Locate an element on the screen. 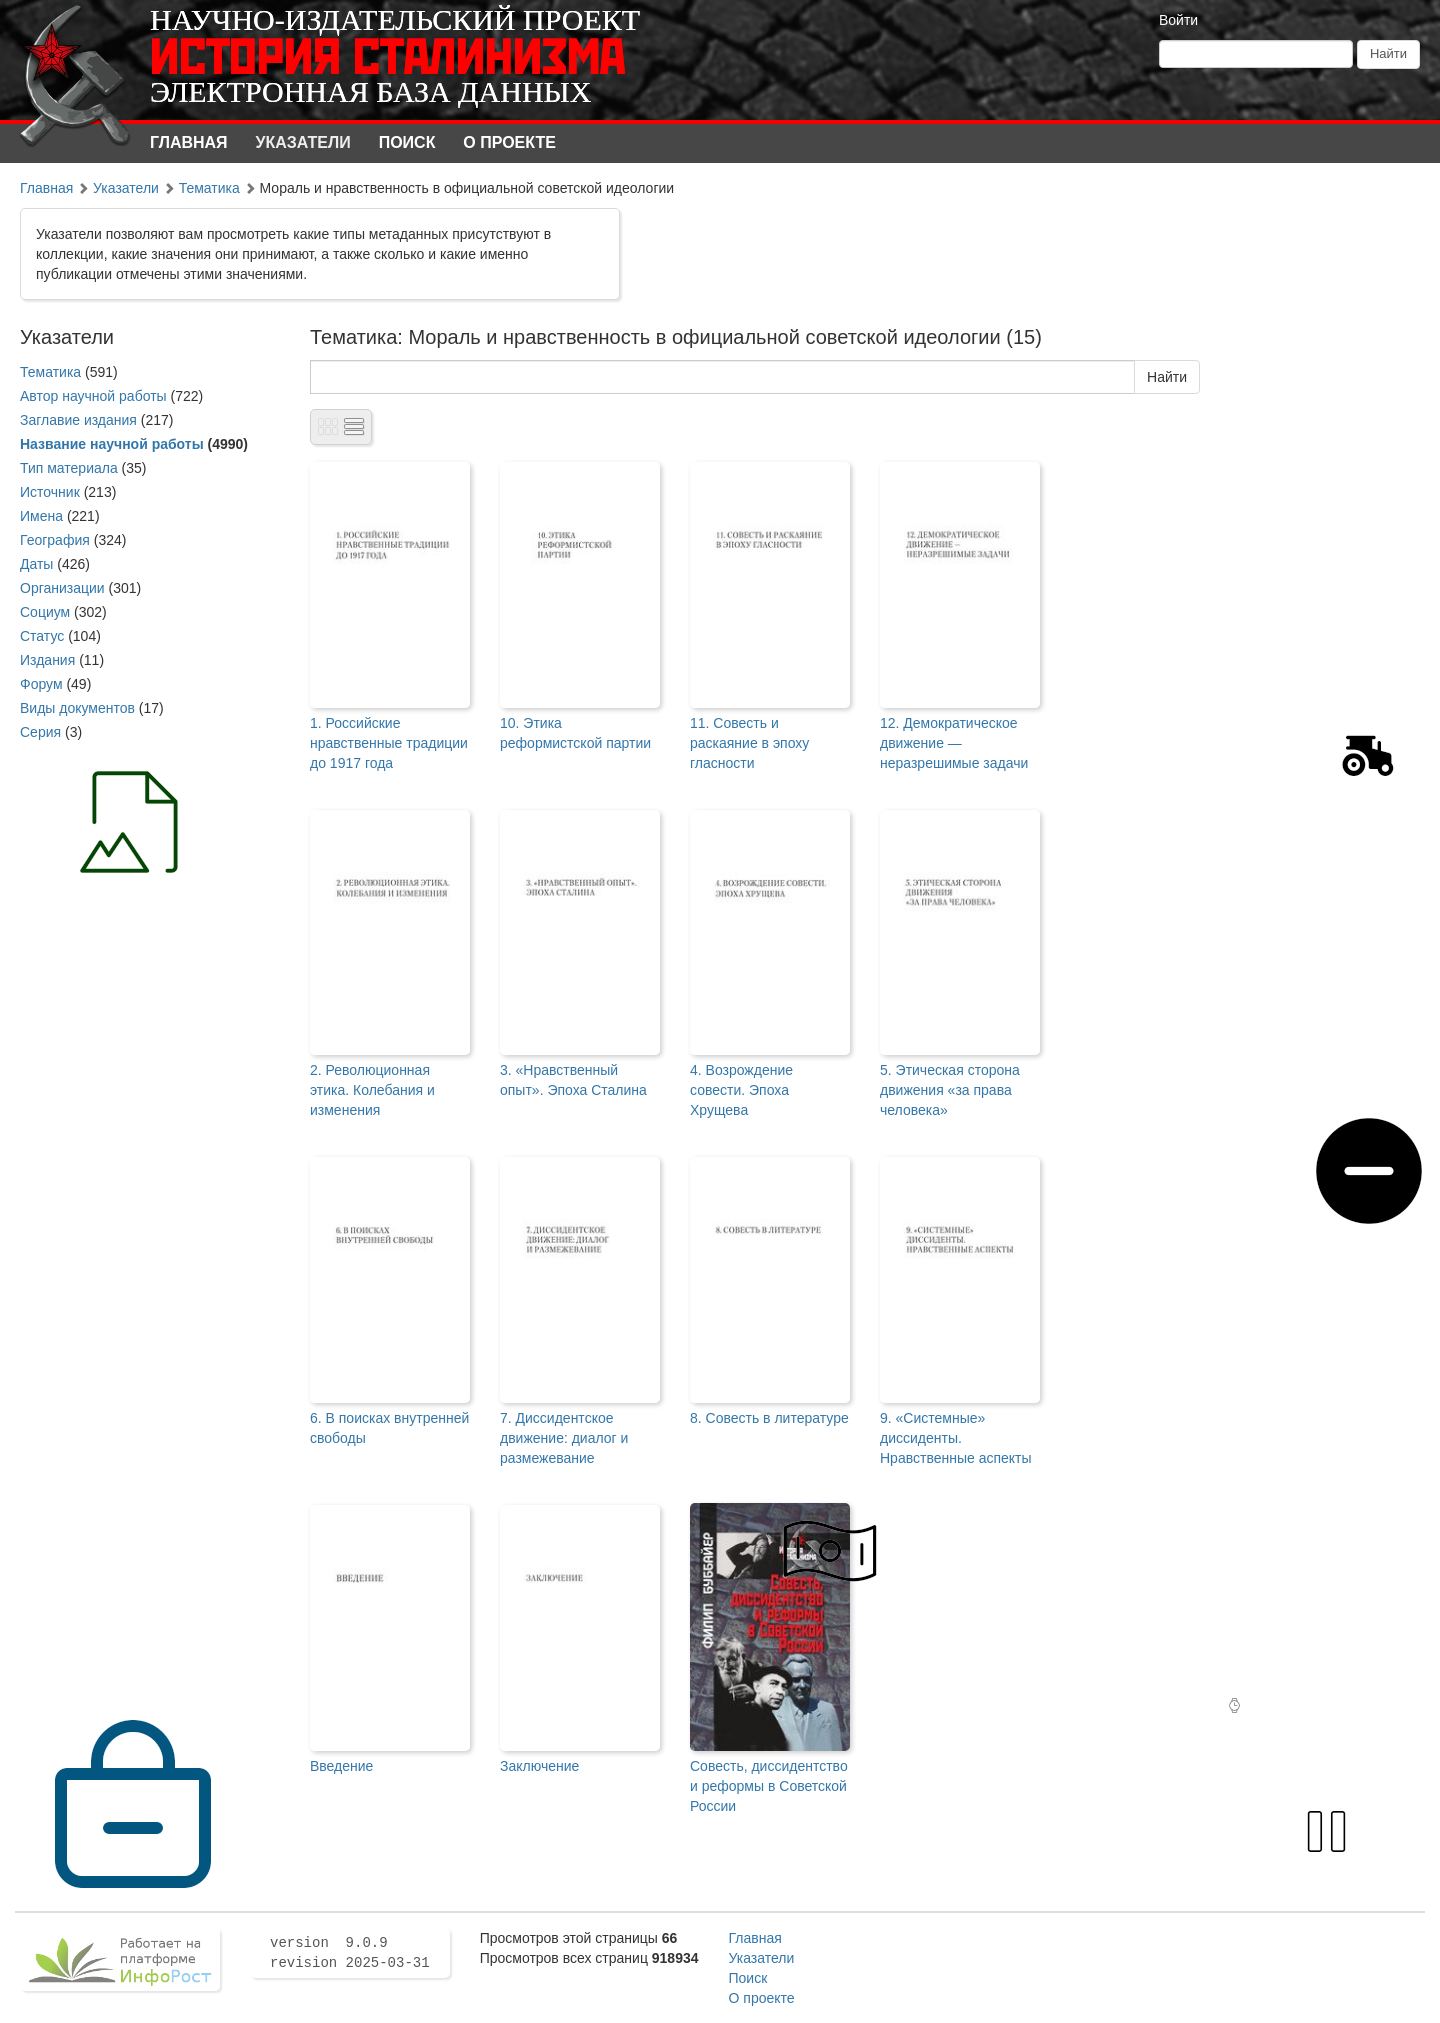 The width and height of the screenshot is (1440, 2023). view image file is located at coordinates (135, 822).